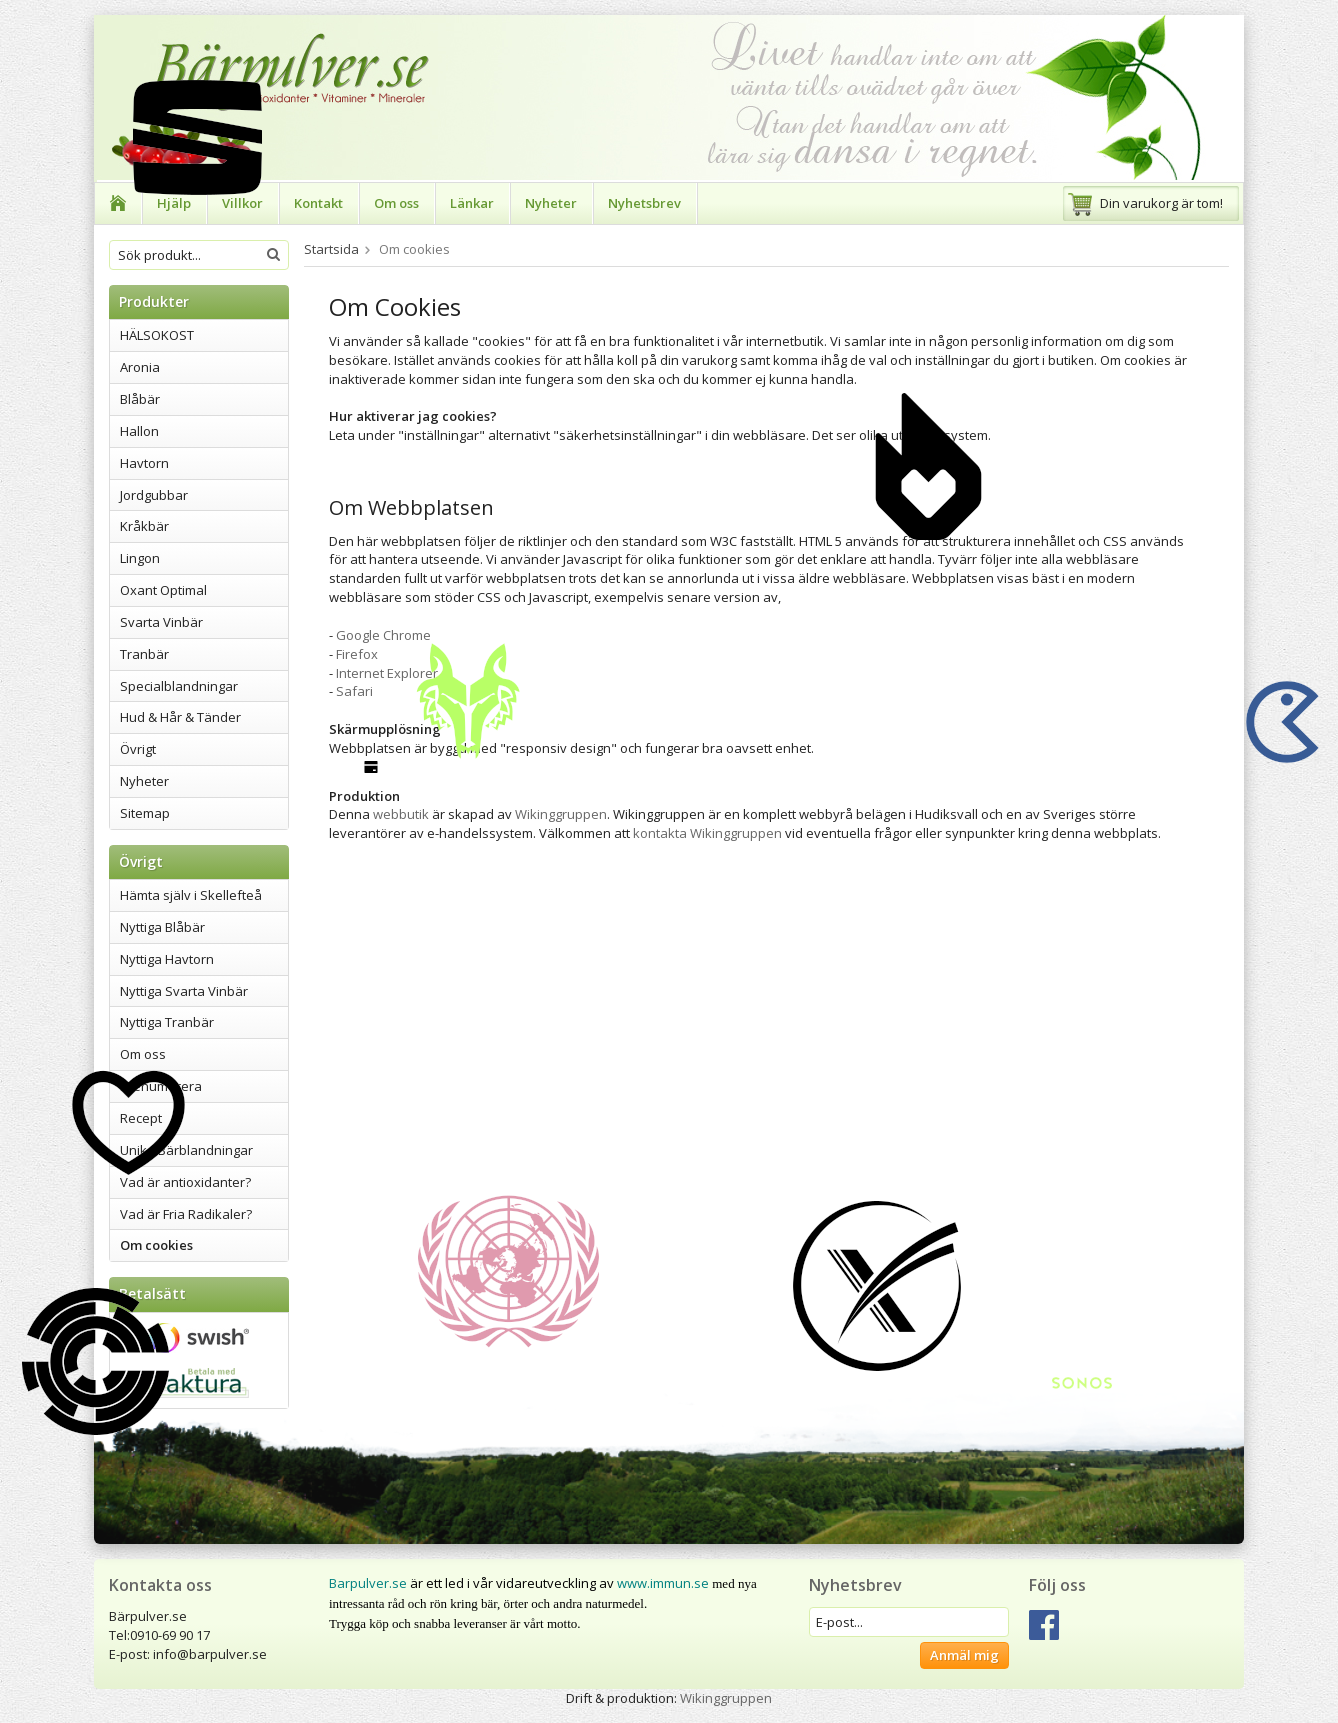 The image size is (1338, 1723). I want to click on visit fandom wiki website, so click(928, 466).